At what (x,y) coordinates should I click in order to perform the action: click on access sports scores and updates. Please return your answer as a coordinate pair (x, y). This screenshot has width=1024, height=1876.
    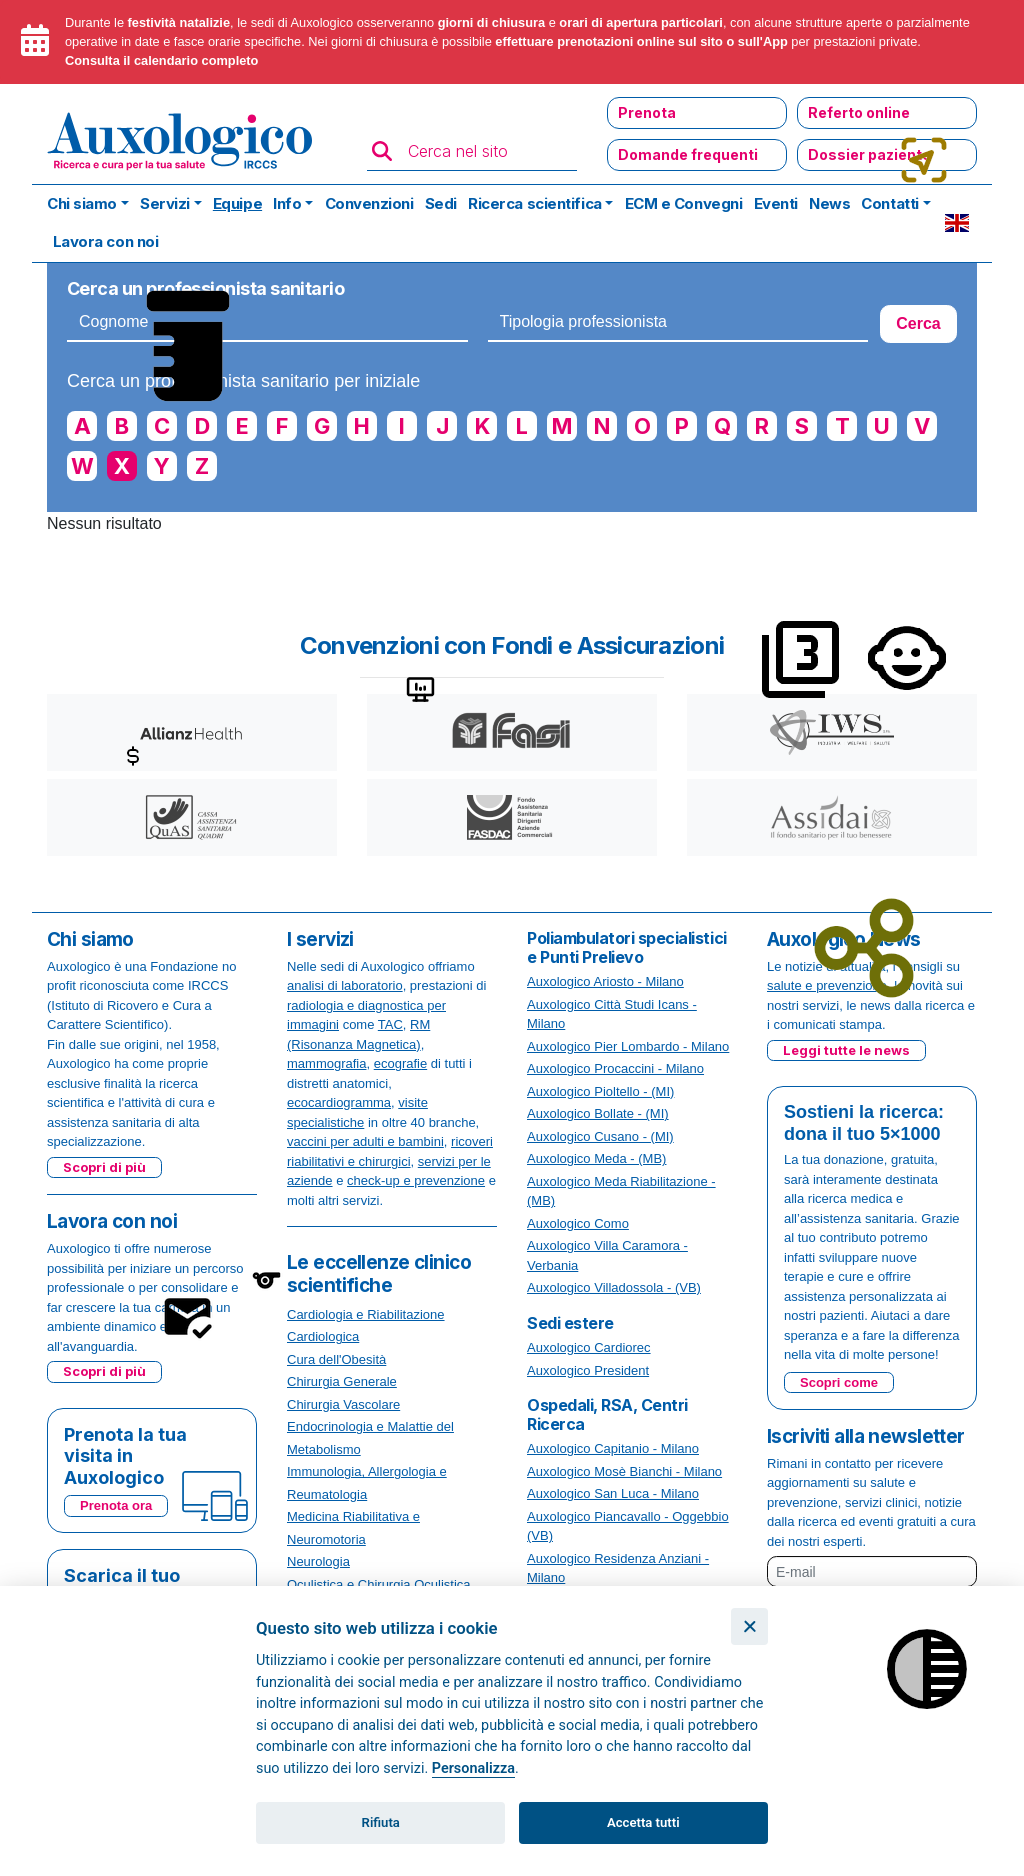
    Looking at the image, I should click on (266, 1280).